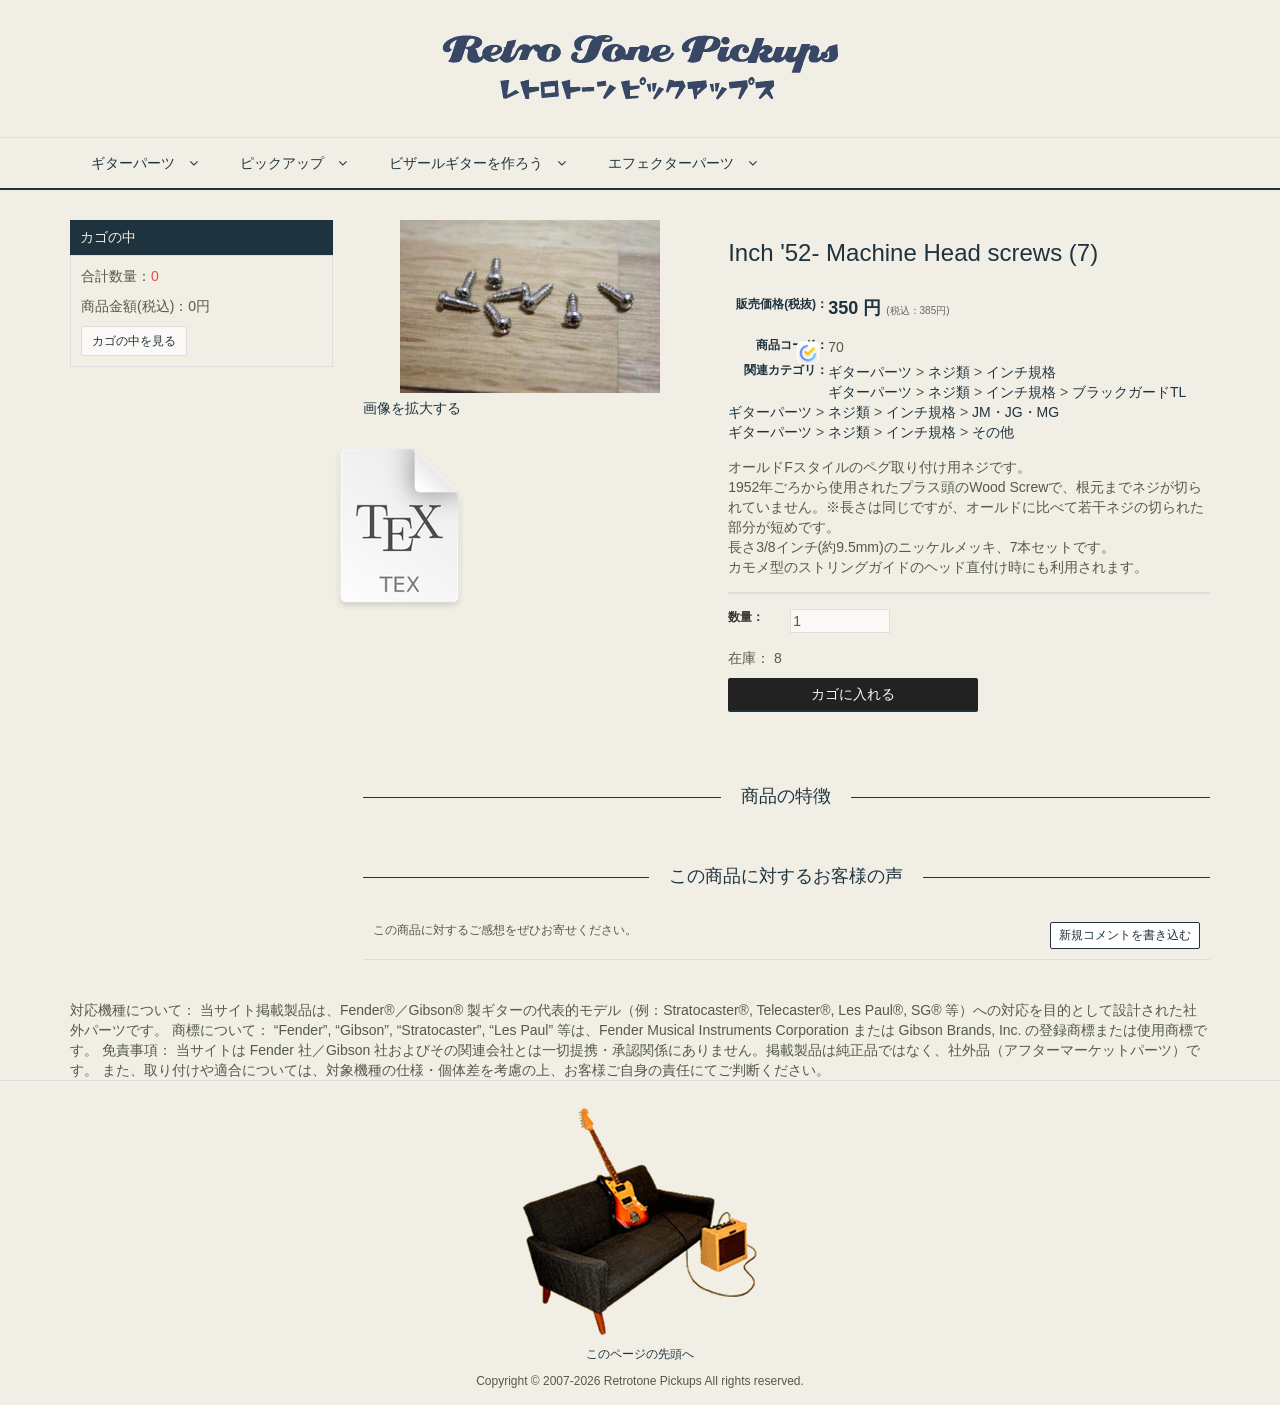 The width and height of the screenshot is (1280, 1405). Describe the element at coordinates (808, 353) in the screenshot. I see `open ticktick task manager app` at that location.